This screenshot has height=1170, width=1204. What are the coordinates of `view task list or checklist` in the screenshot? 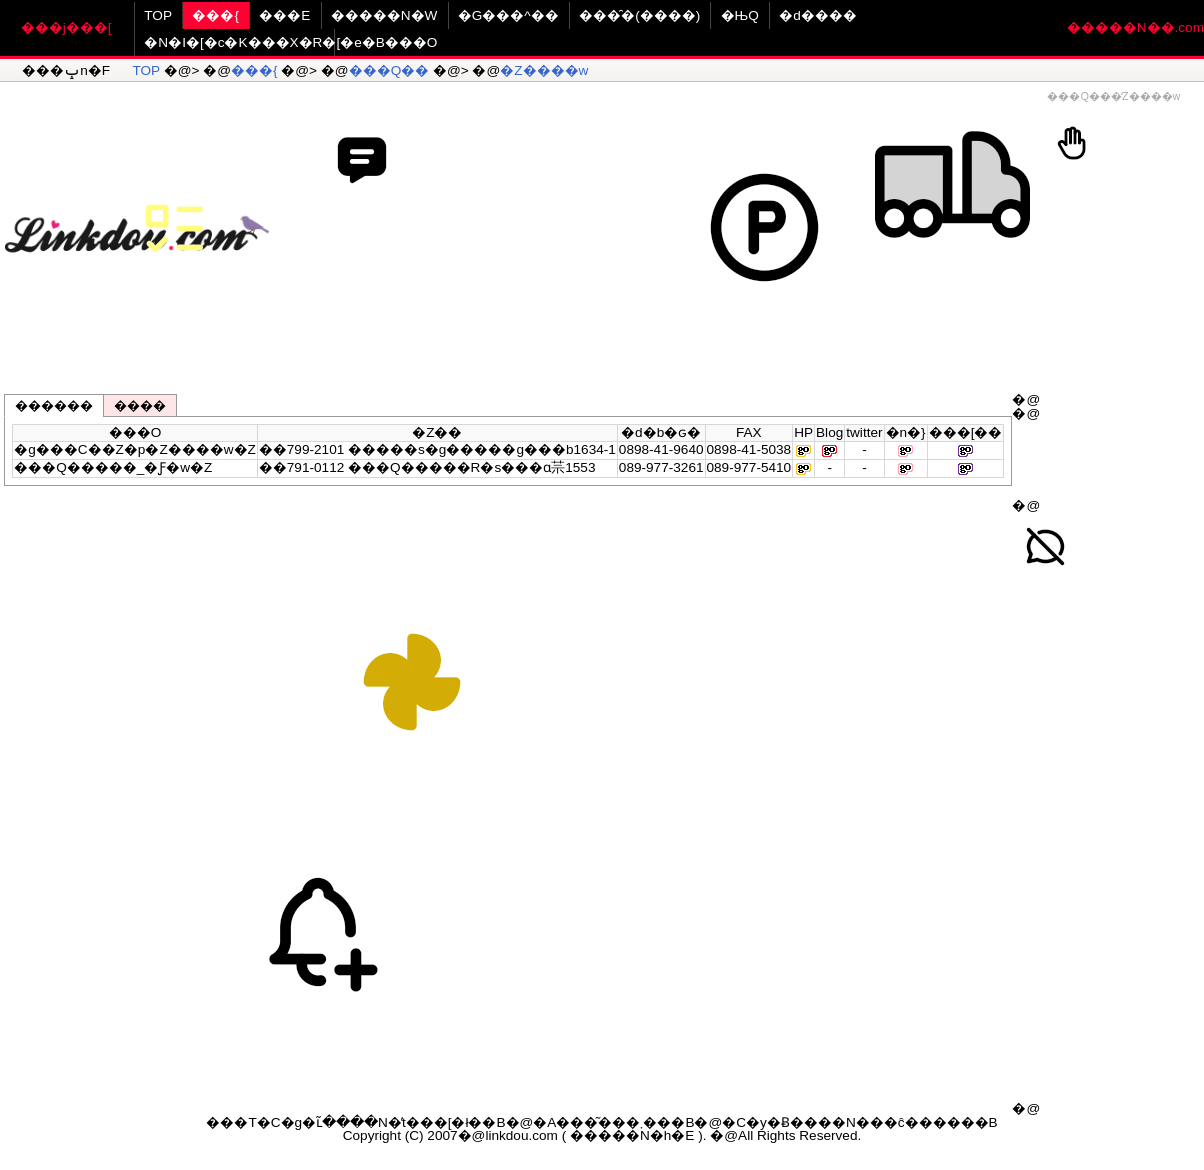 It's located at (172, 227).